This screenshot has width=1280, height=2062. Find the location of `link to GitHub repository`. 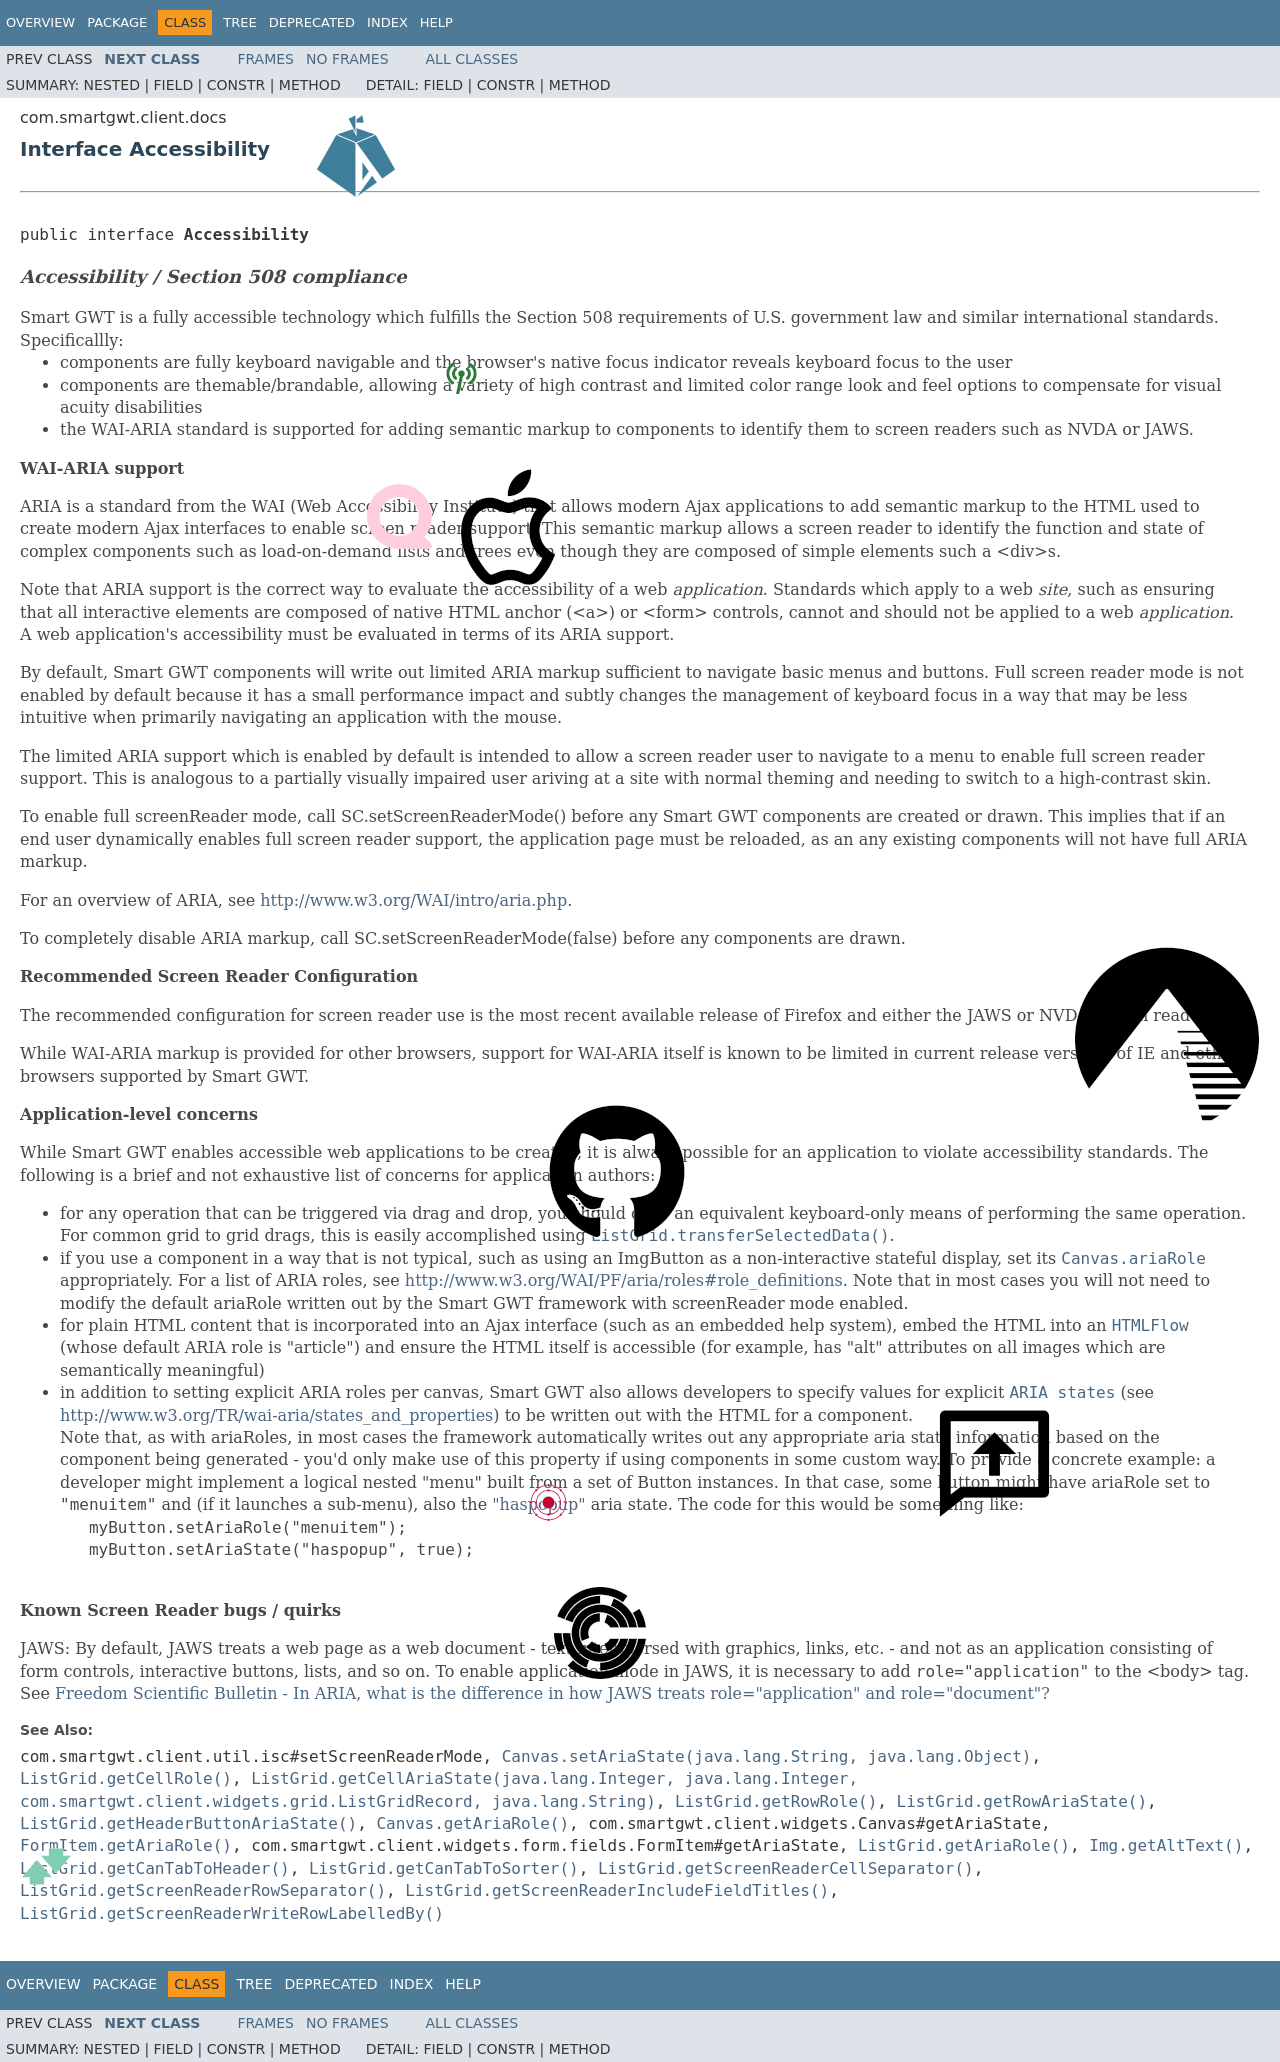

link to GitHub repository is located at coordinates (617, 1173).